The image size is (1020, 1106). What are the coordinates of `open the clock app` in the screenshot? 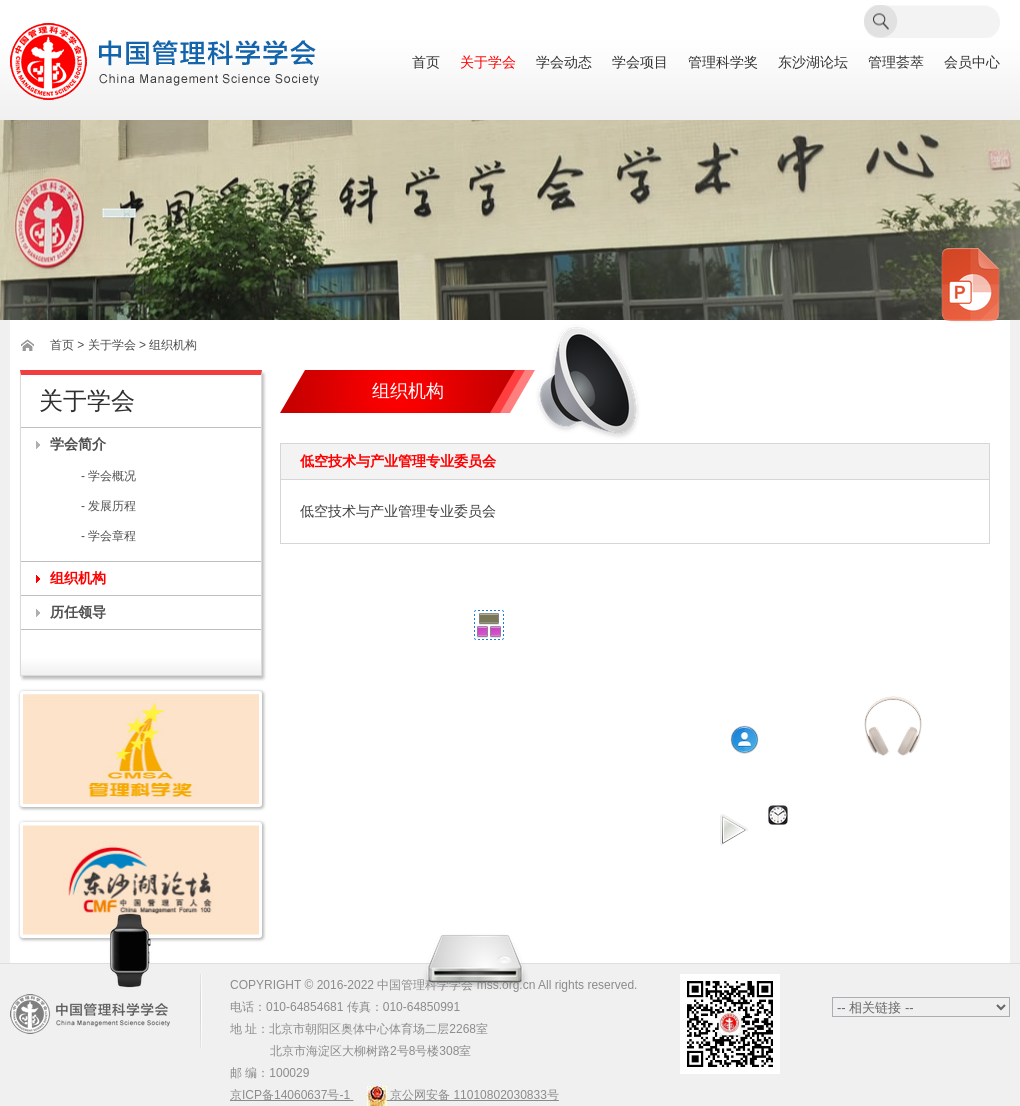 It's located at (778, 815).